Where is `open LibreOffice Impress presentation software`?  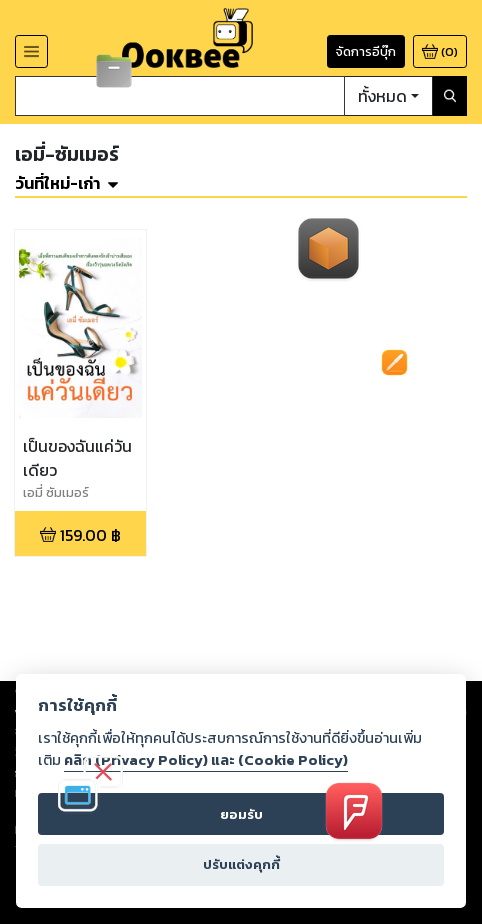 open LibreOffice Impress presentation software is located at coordinates (394, 362).